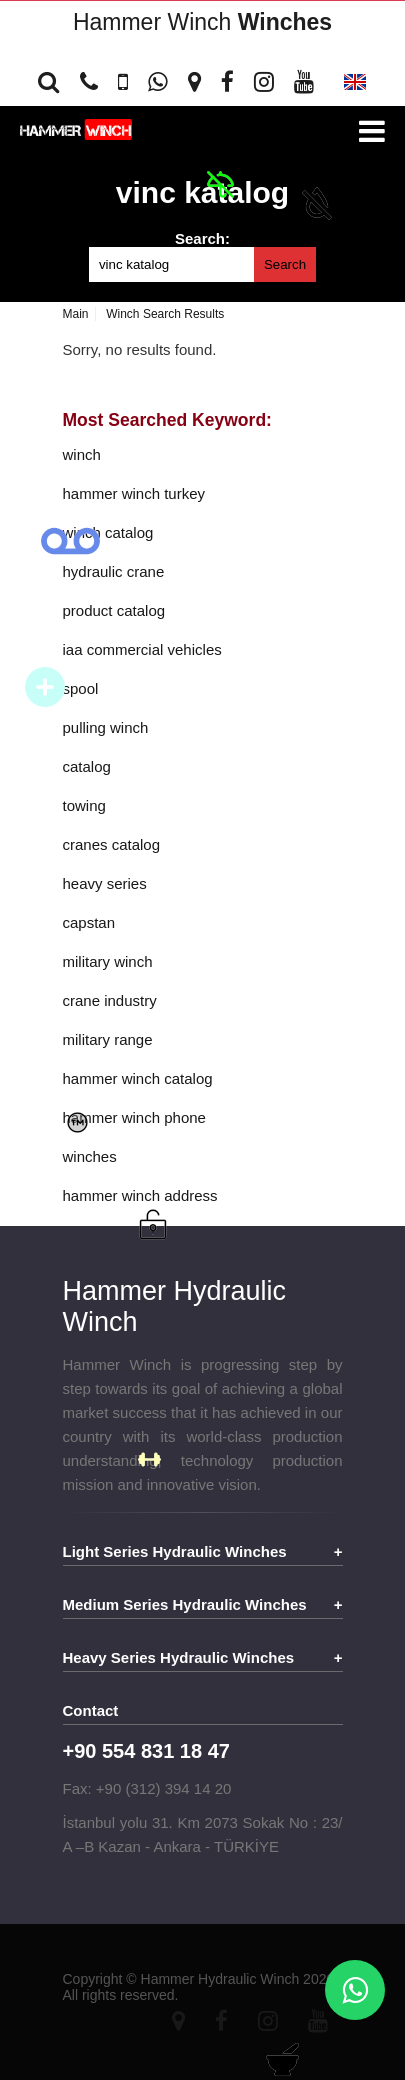 This screenshot has height=2080, width=405. Describe the element at coordinates (317, 203) in the screenshot. I see `reset or clear text color formatting` at that location.